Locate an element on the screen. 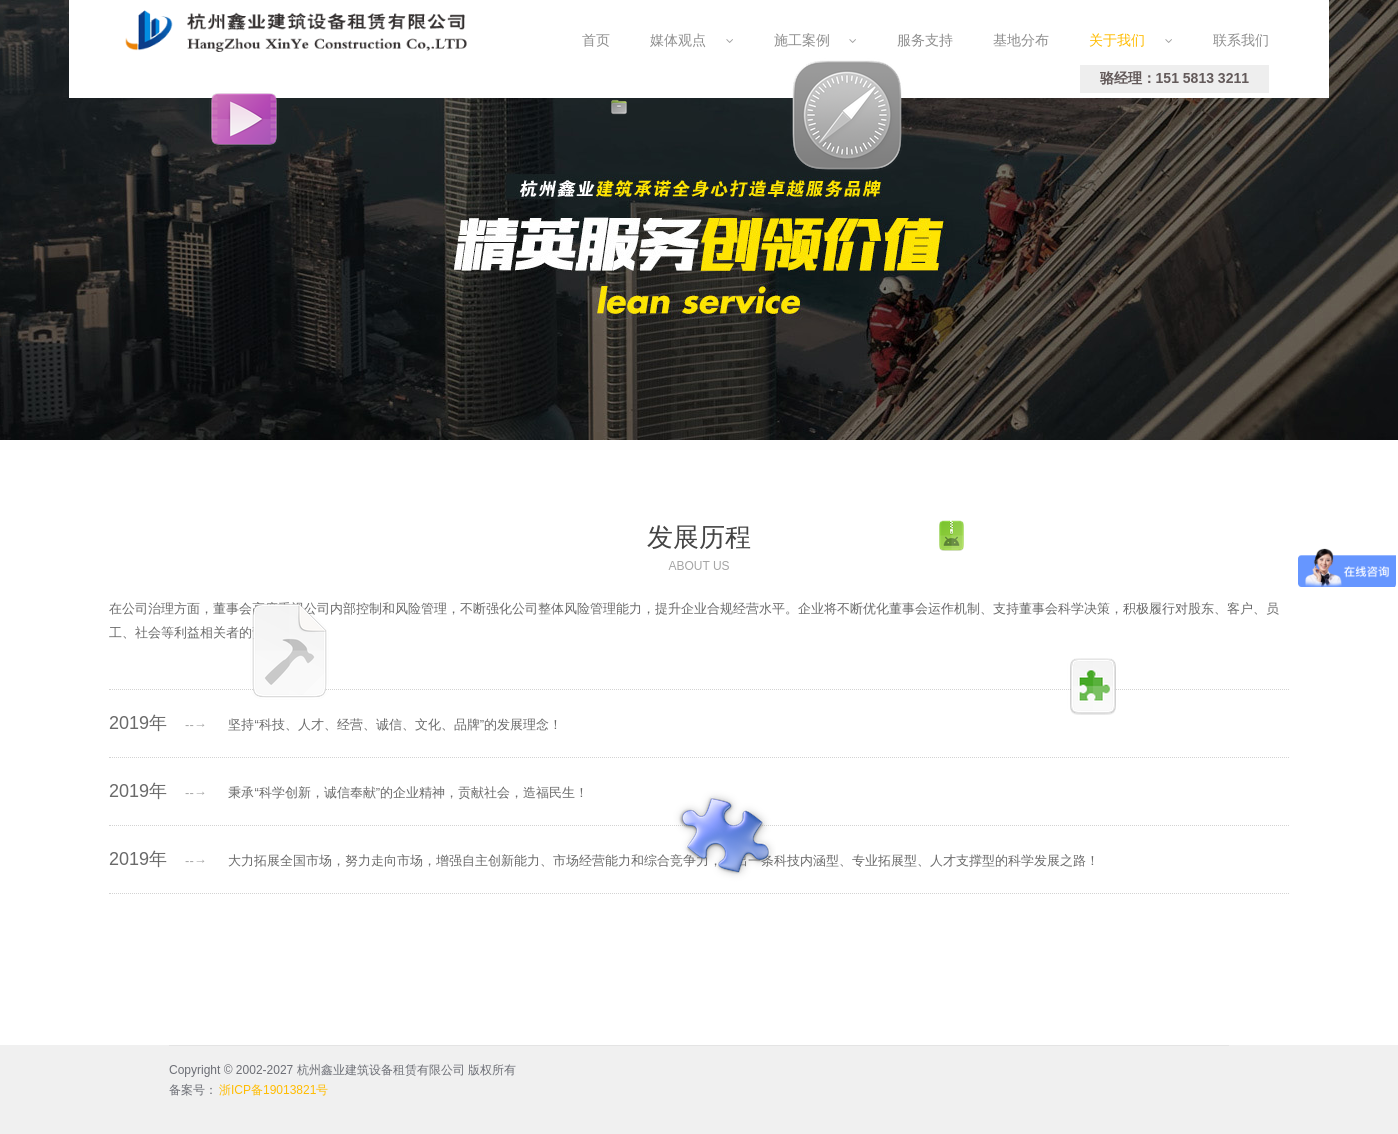 Image resolution: width=1398 pixels, height=1134 pixels. open Safari web browser is located at coordinates (847, 115).